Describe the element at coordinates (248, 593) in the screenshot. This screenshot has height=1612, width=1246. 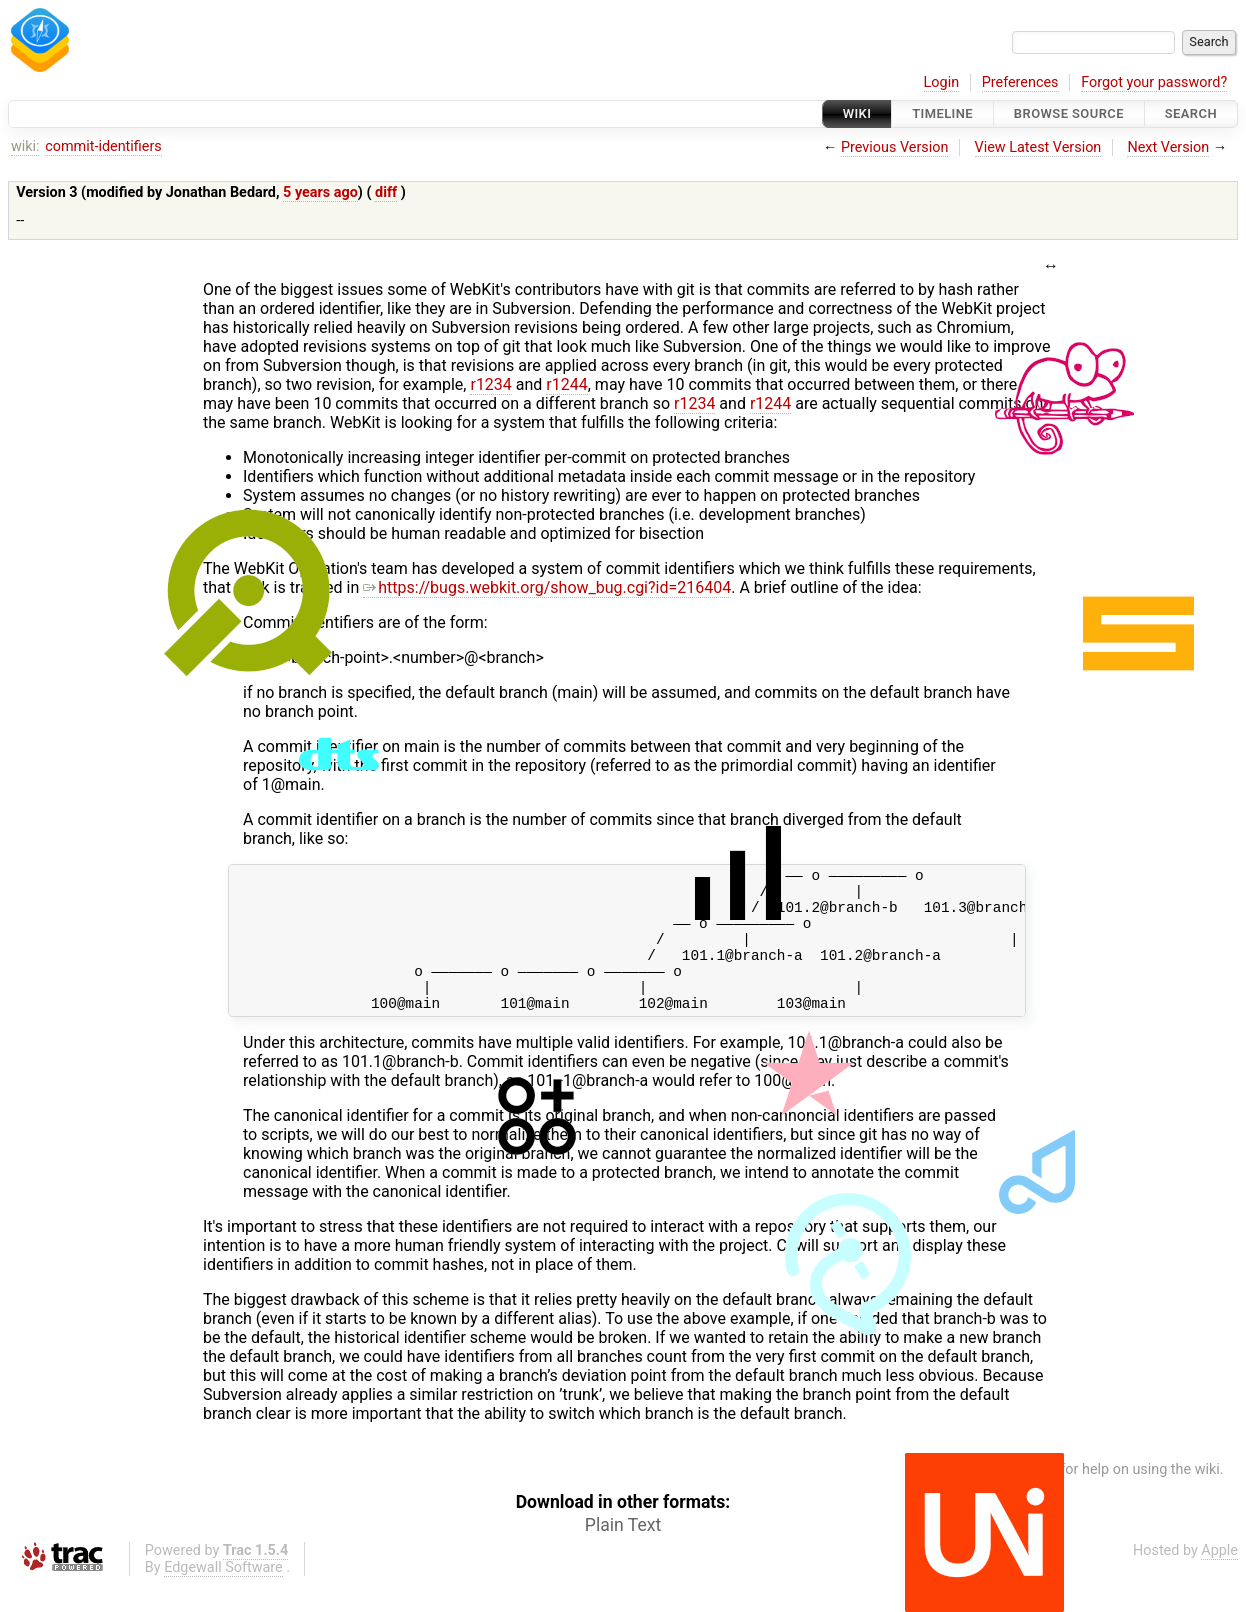
I see `ManageIQ cloud management platform logo` at that location.